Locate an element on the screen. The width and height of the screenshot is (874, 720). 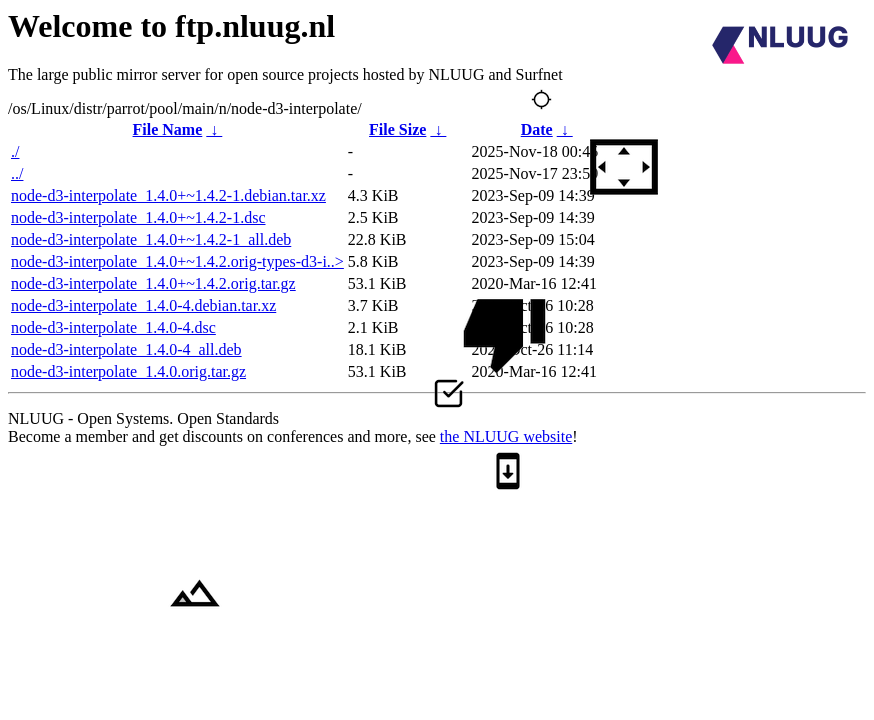
switch to terrain map view is located at coordinates (195, 593).